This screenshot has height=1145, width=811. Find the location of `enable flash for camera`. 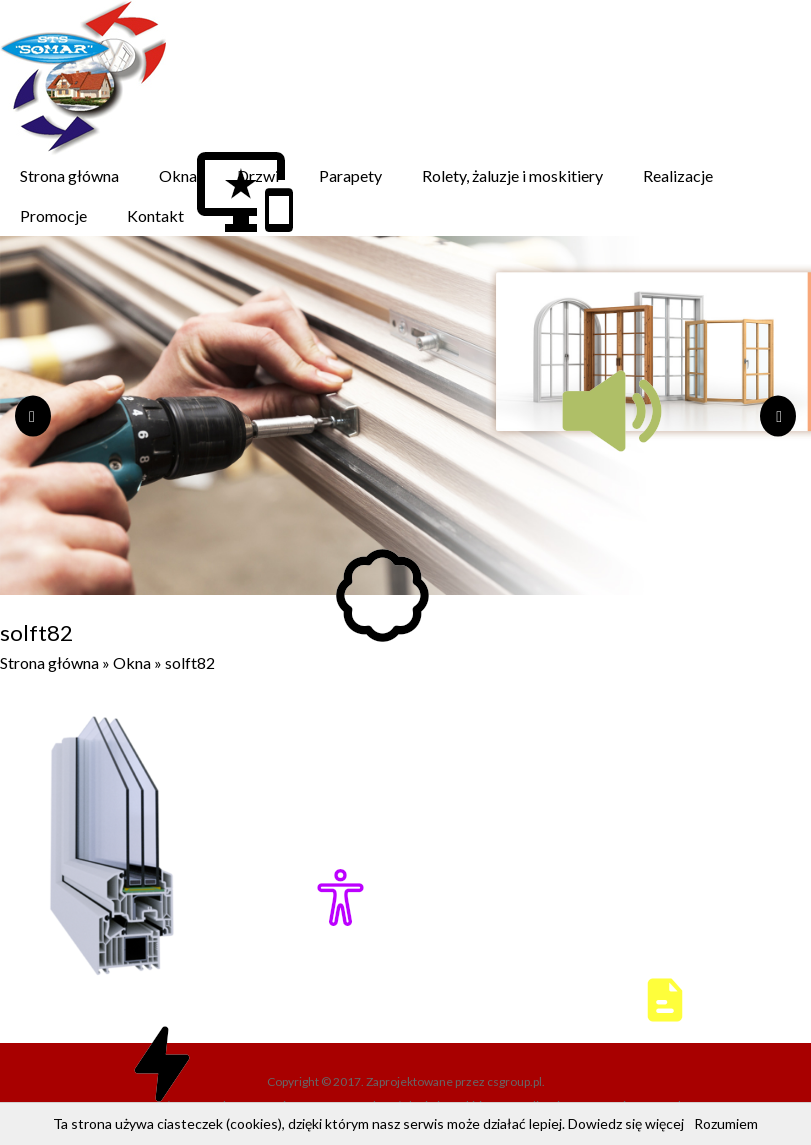

enable flash for camera is located at coordinates (162, 1064).